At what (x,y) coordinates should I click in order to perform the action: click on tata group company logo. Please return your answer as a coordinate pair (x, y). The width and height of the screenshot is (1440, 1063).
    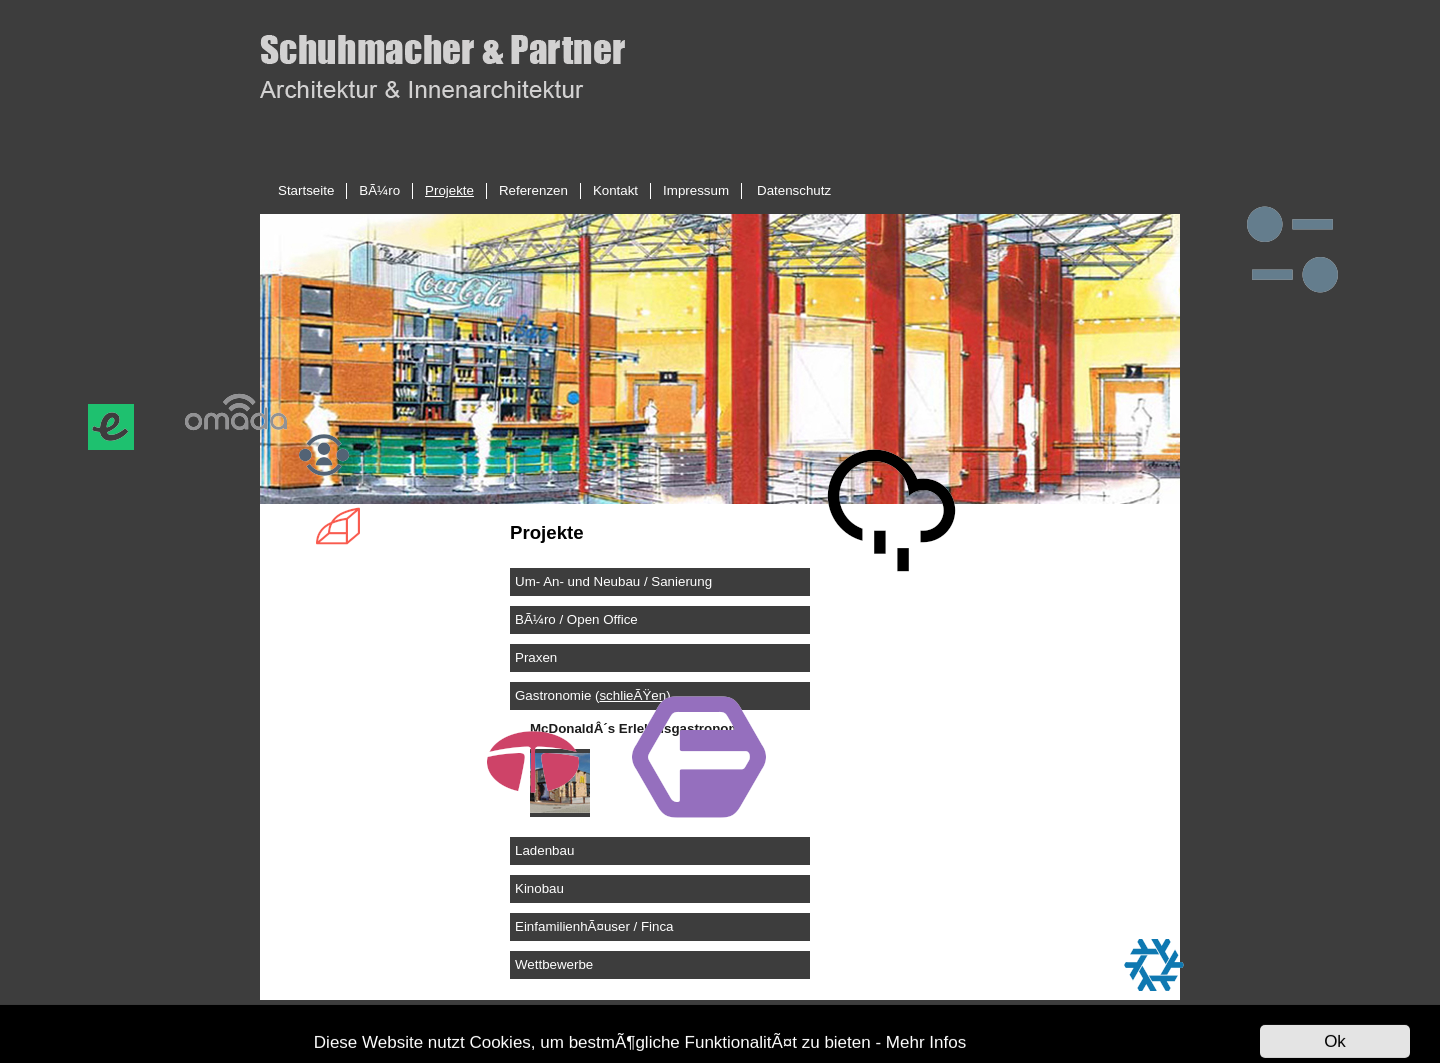
    Looking at the image, I should click on (533, 762).